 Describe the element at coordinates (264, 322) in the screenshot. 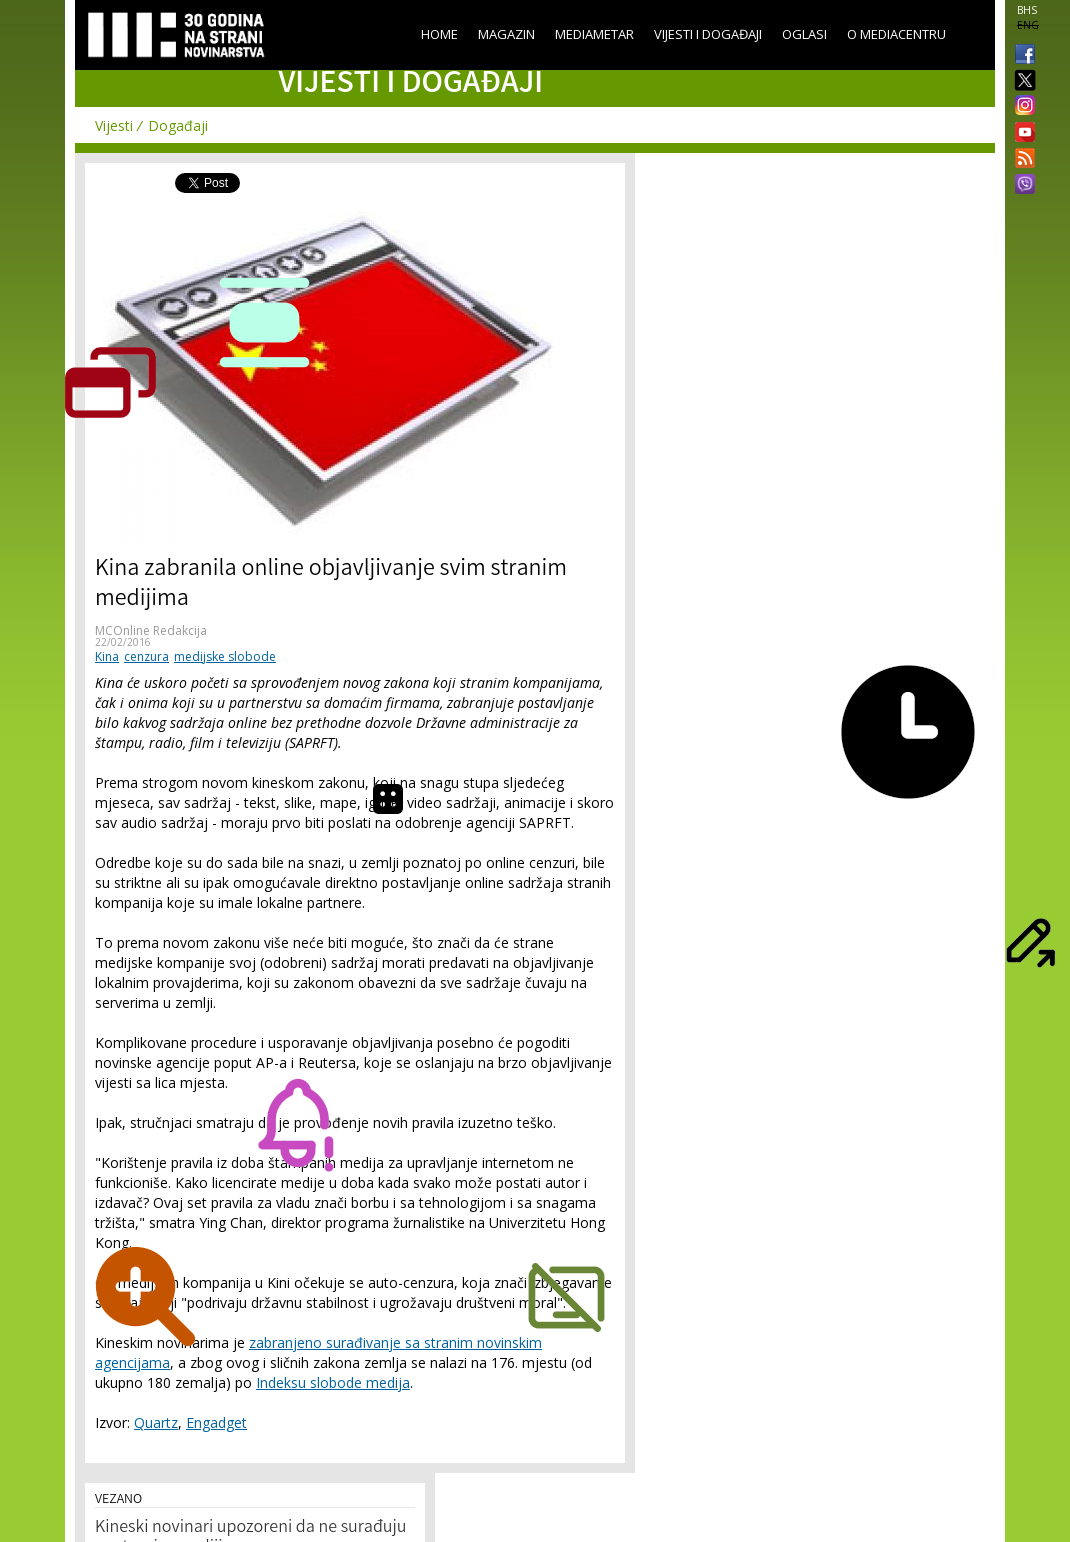

I see `distribute layers horizontally with equal spacing` at that location.